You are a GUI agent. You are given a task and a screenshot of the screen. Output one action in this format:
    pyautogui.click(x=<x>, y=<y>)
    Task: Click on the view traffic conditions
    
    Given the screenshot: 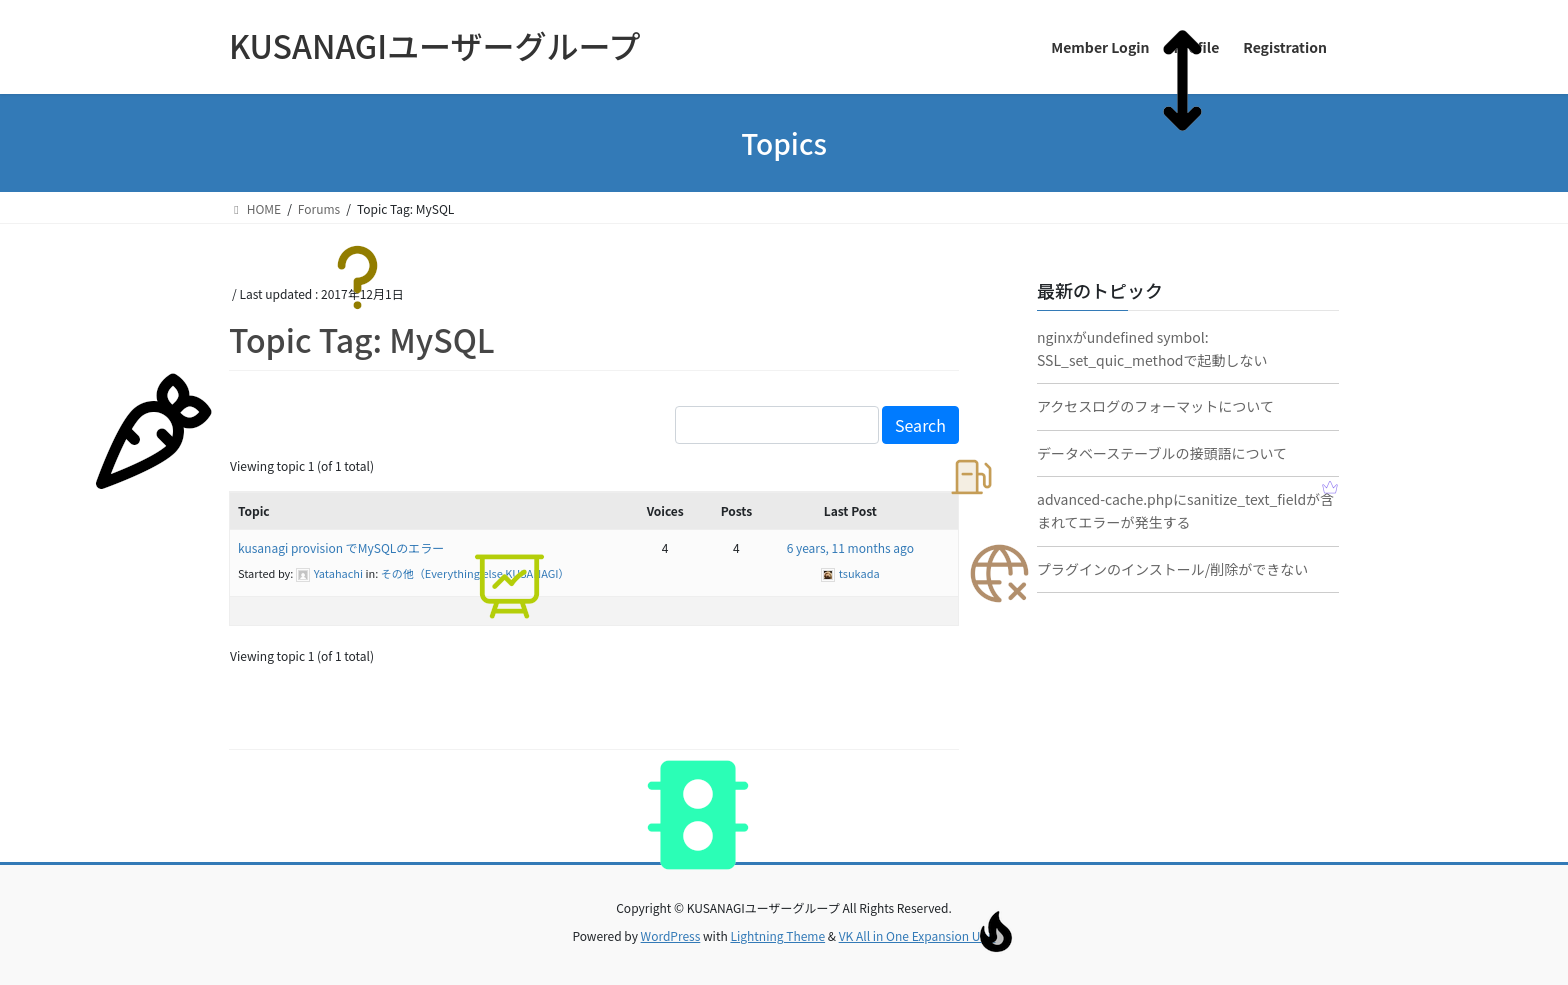 What is the action you would take?
    pyautogui.click(x=698, y=815)
    